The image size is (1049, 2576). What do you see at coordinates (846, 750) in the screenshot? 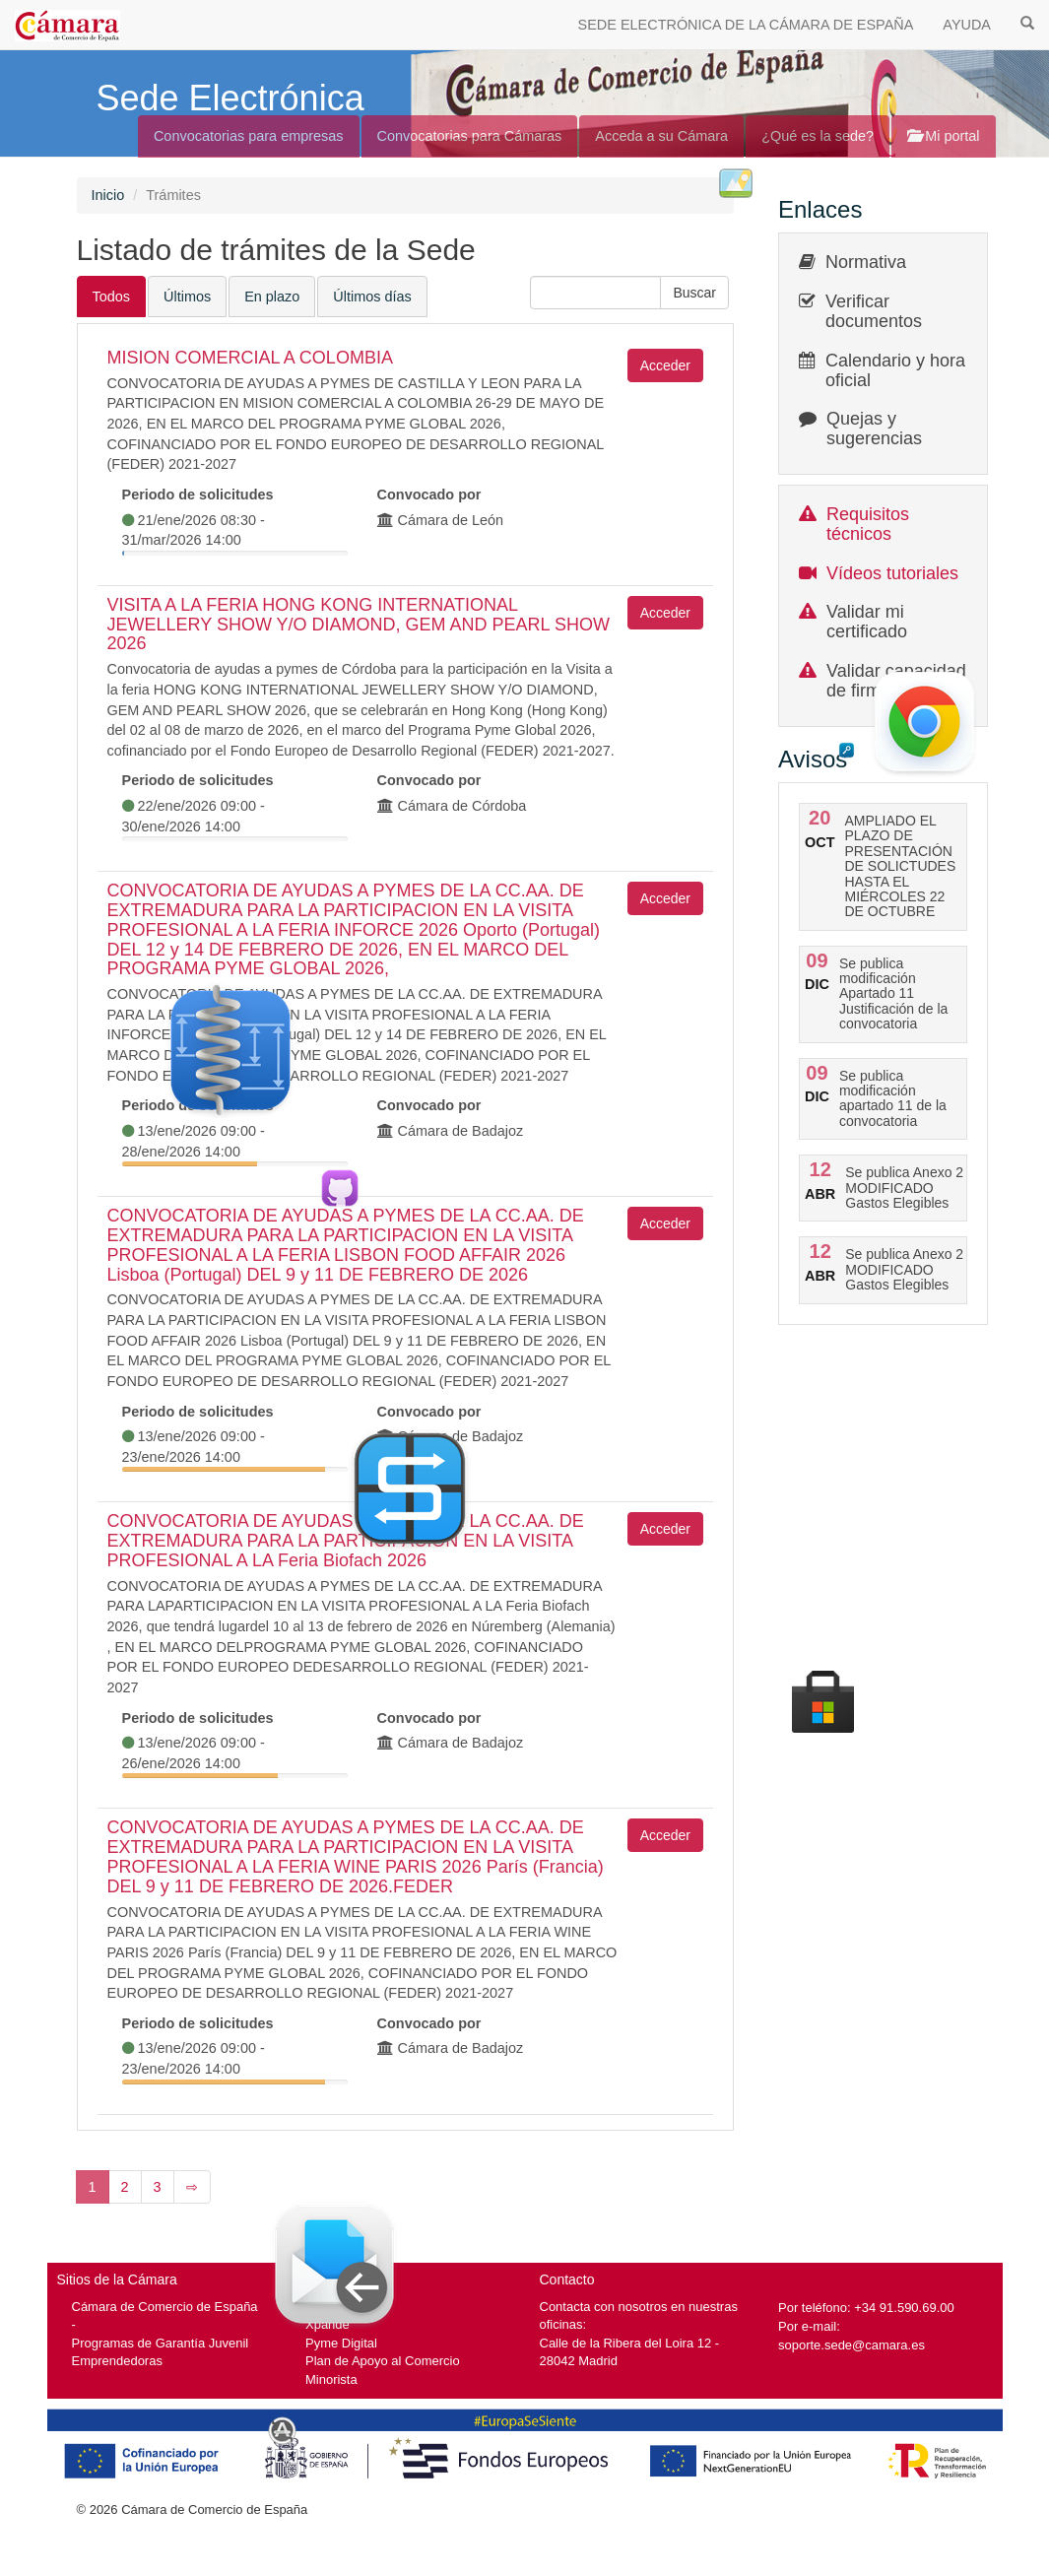
I see `open nextcloud password manager` at bounding box center [846, 750].